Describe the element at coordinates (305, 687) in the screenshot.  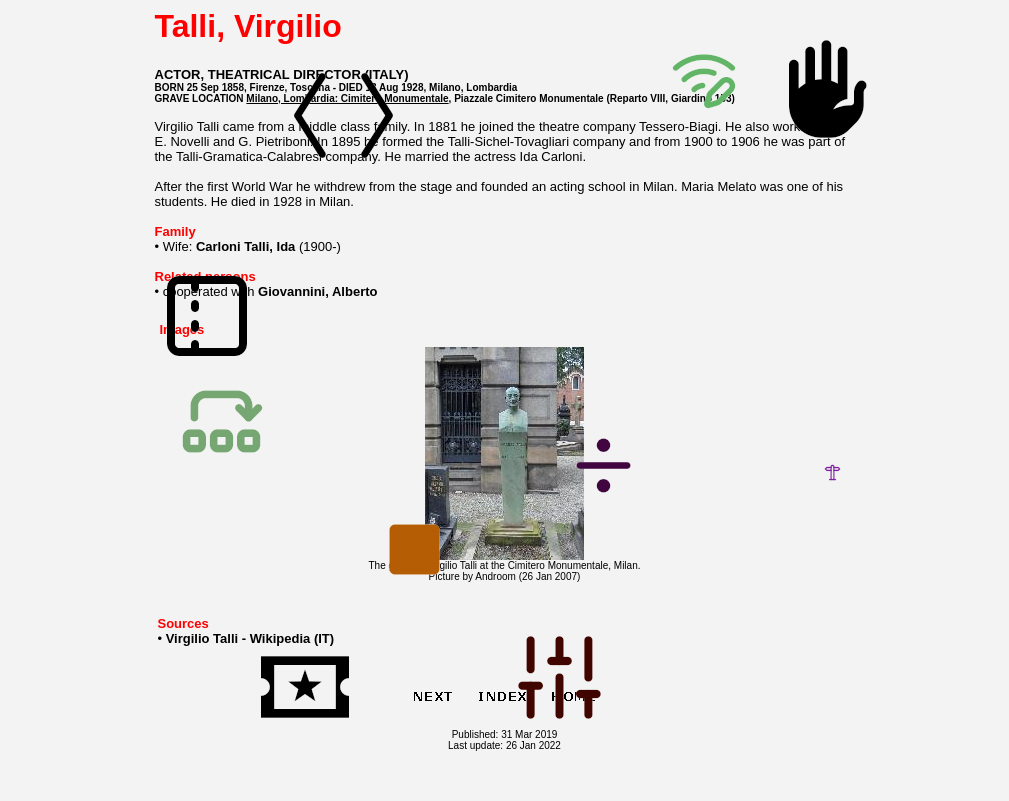
I see `view your tickets or passes` at that location.